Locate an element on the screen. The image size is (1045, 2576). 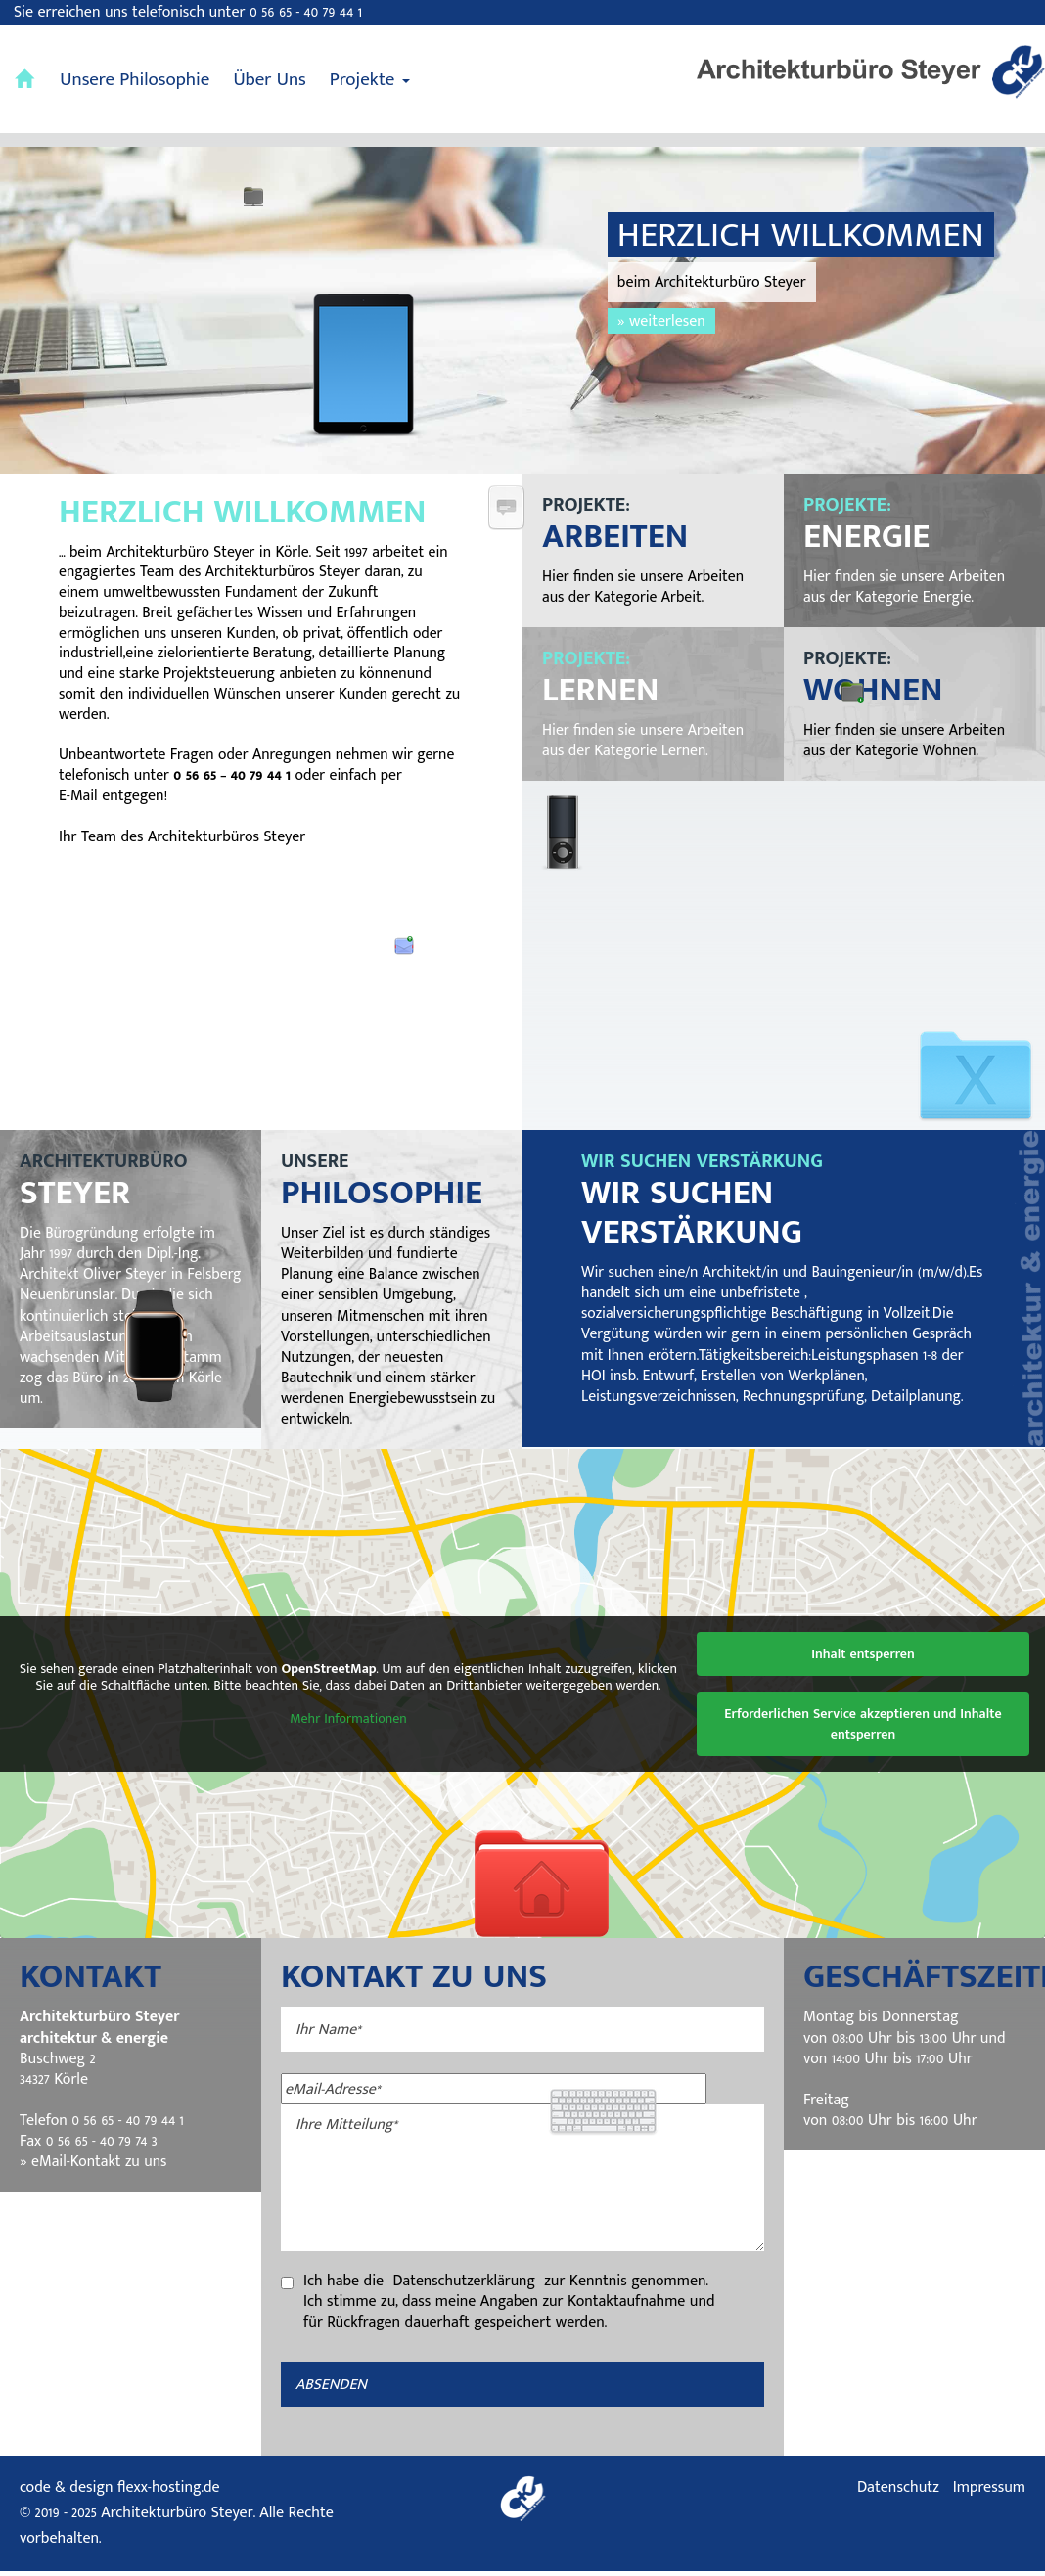
create a new folder is located at coordinates (852, 692).